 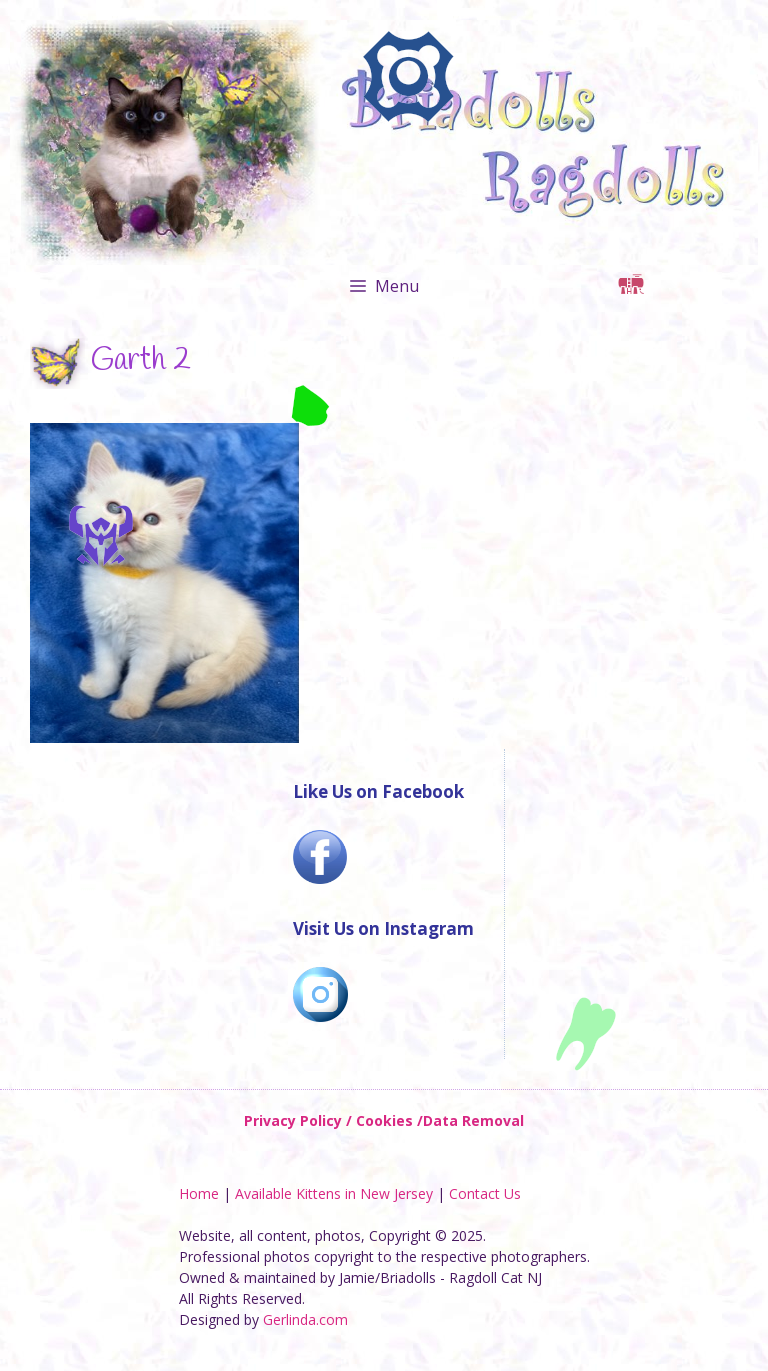 I want to click on select warrior or tank character class, so click(x=101, y=535).